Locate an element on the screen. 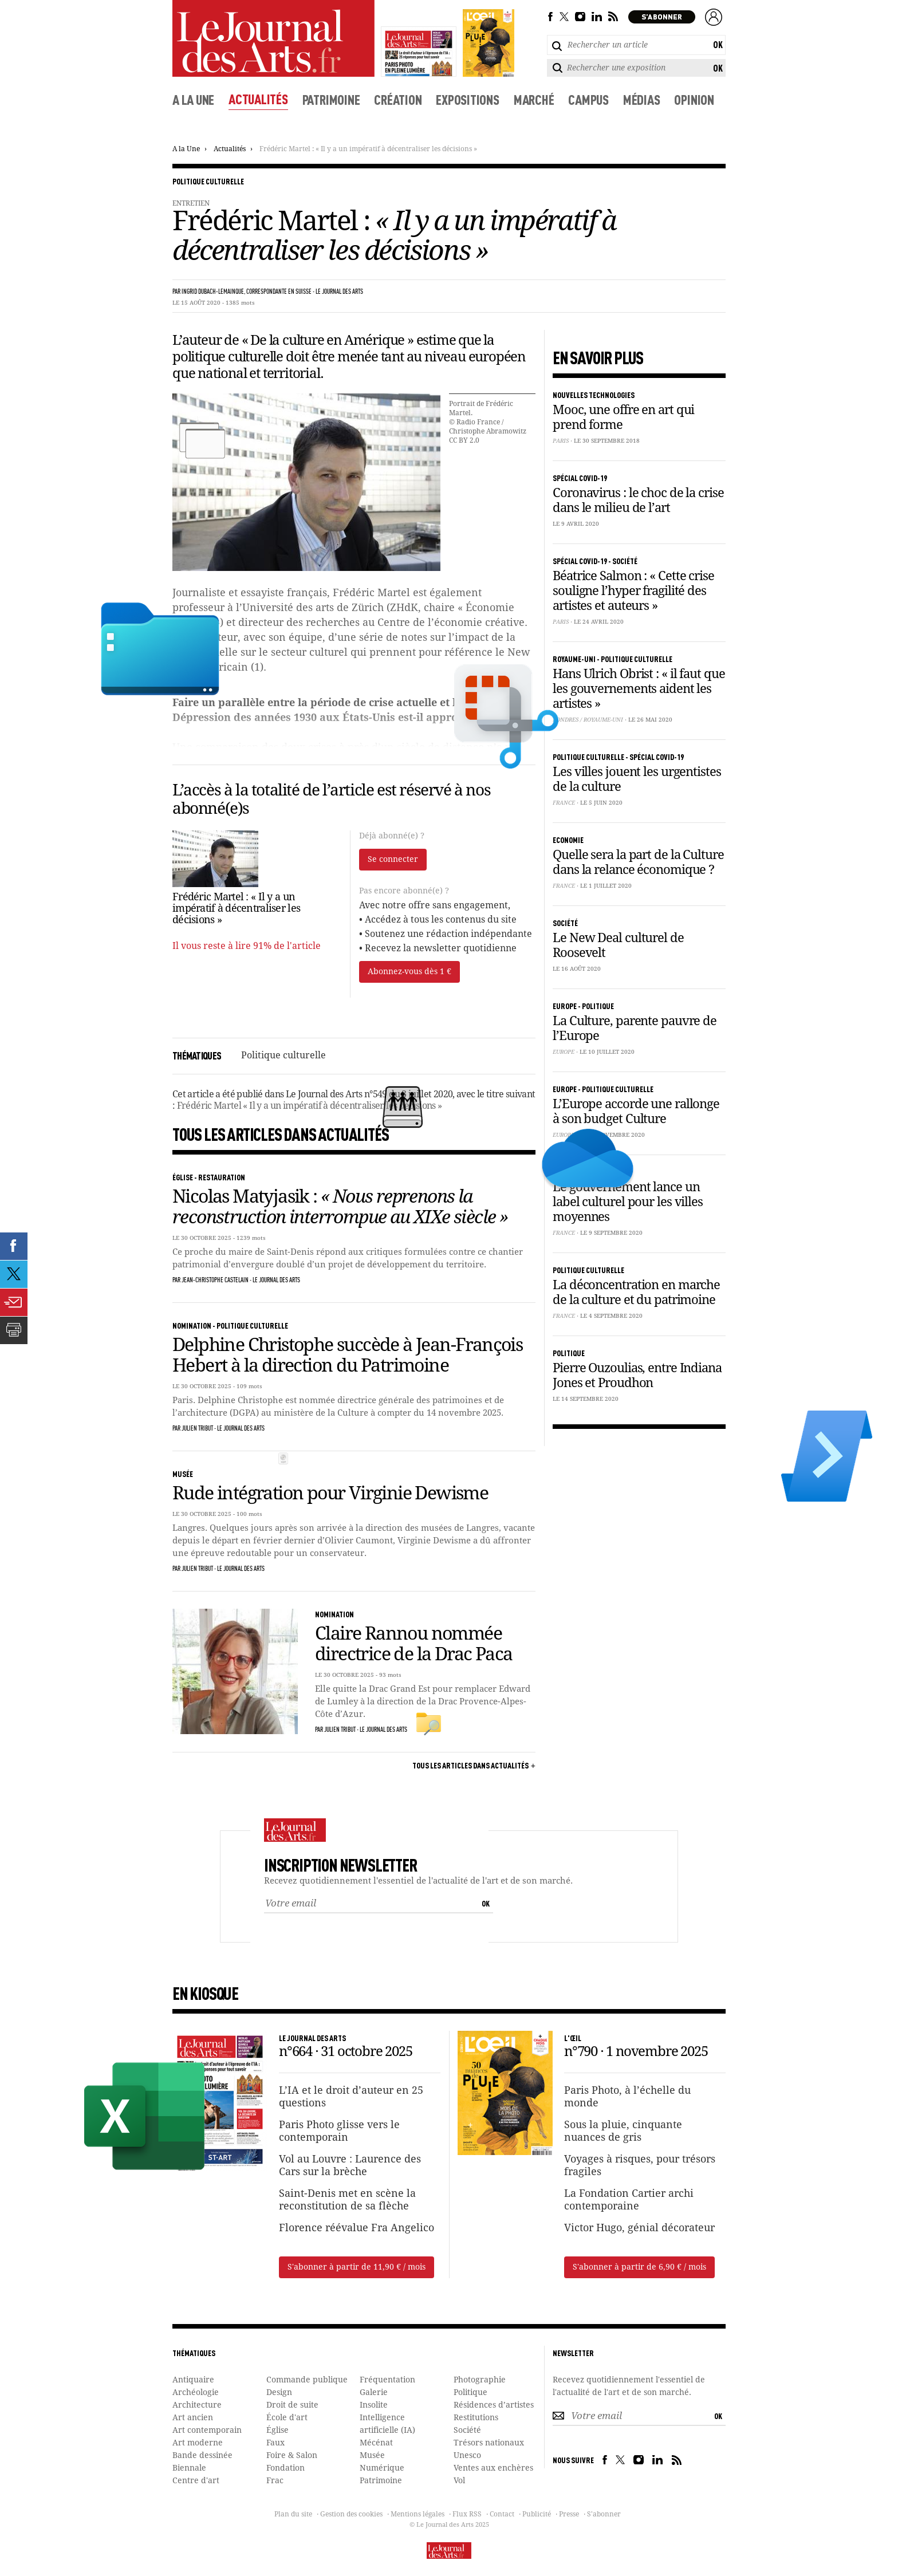 The width and height of the screenshot is (898, 2576). arrange windows in cascade view is located at coordinates (202, 440).